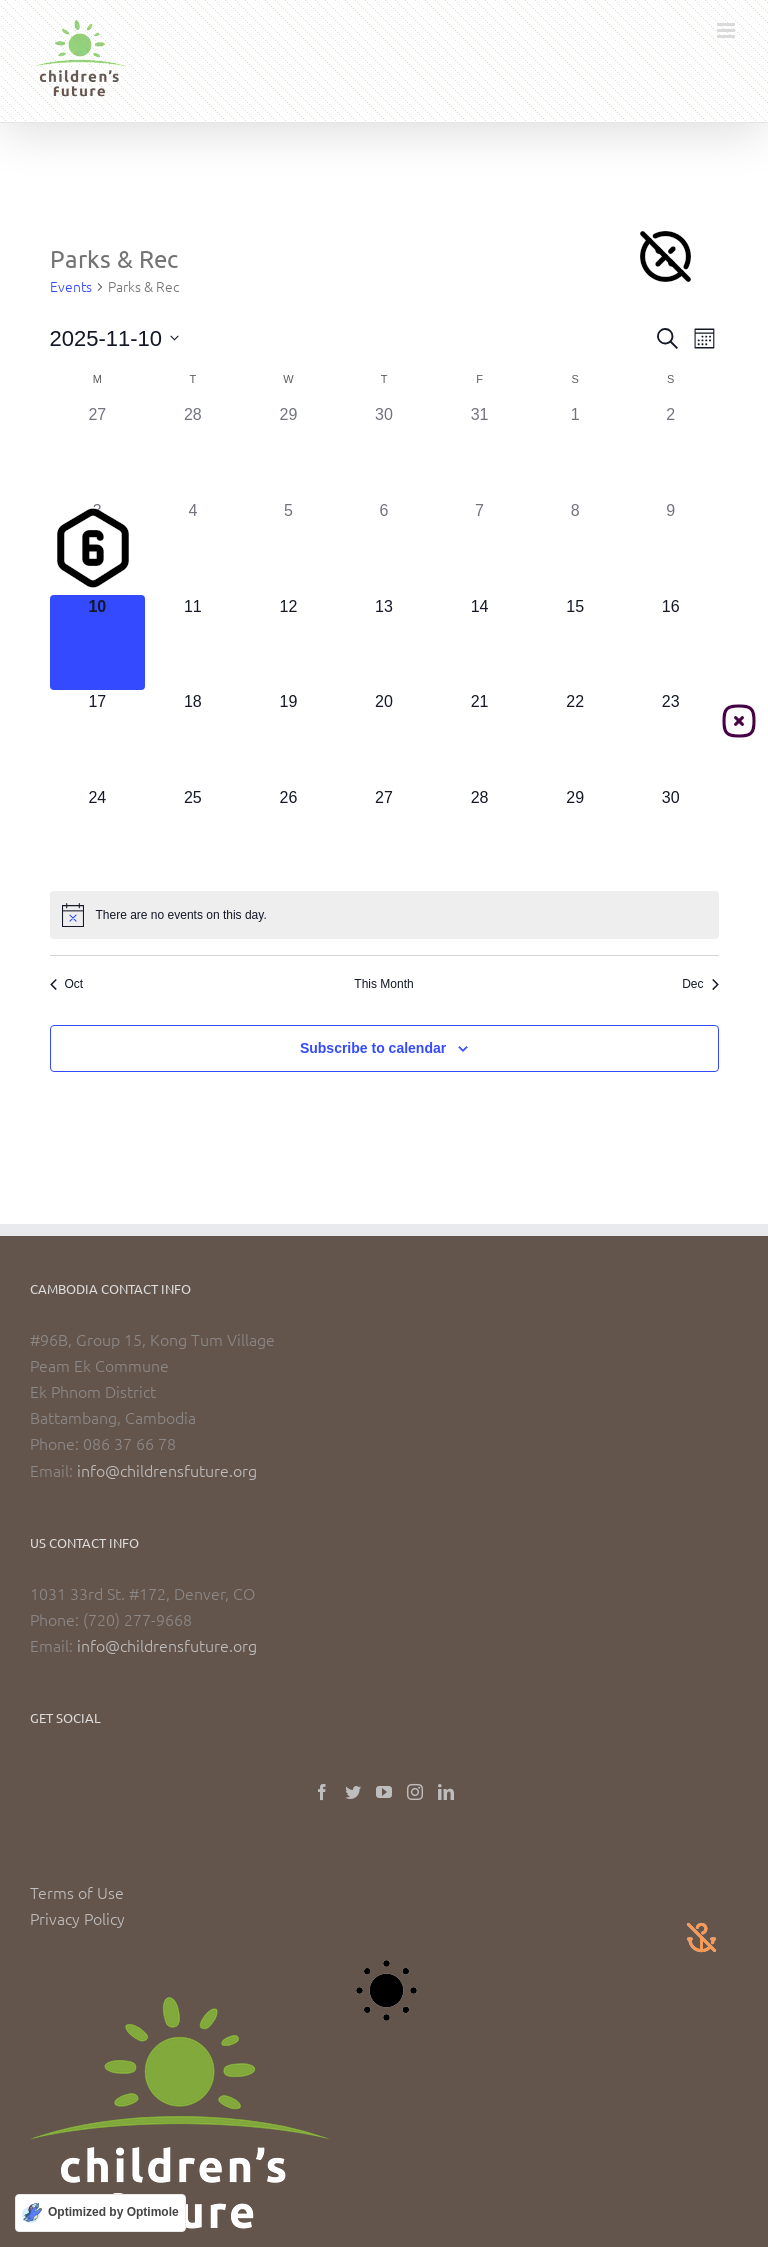 The height and width of the screenshot is (2247, 768). I want to click on close or dismiss a modal window, so click(739, 721).